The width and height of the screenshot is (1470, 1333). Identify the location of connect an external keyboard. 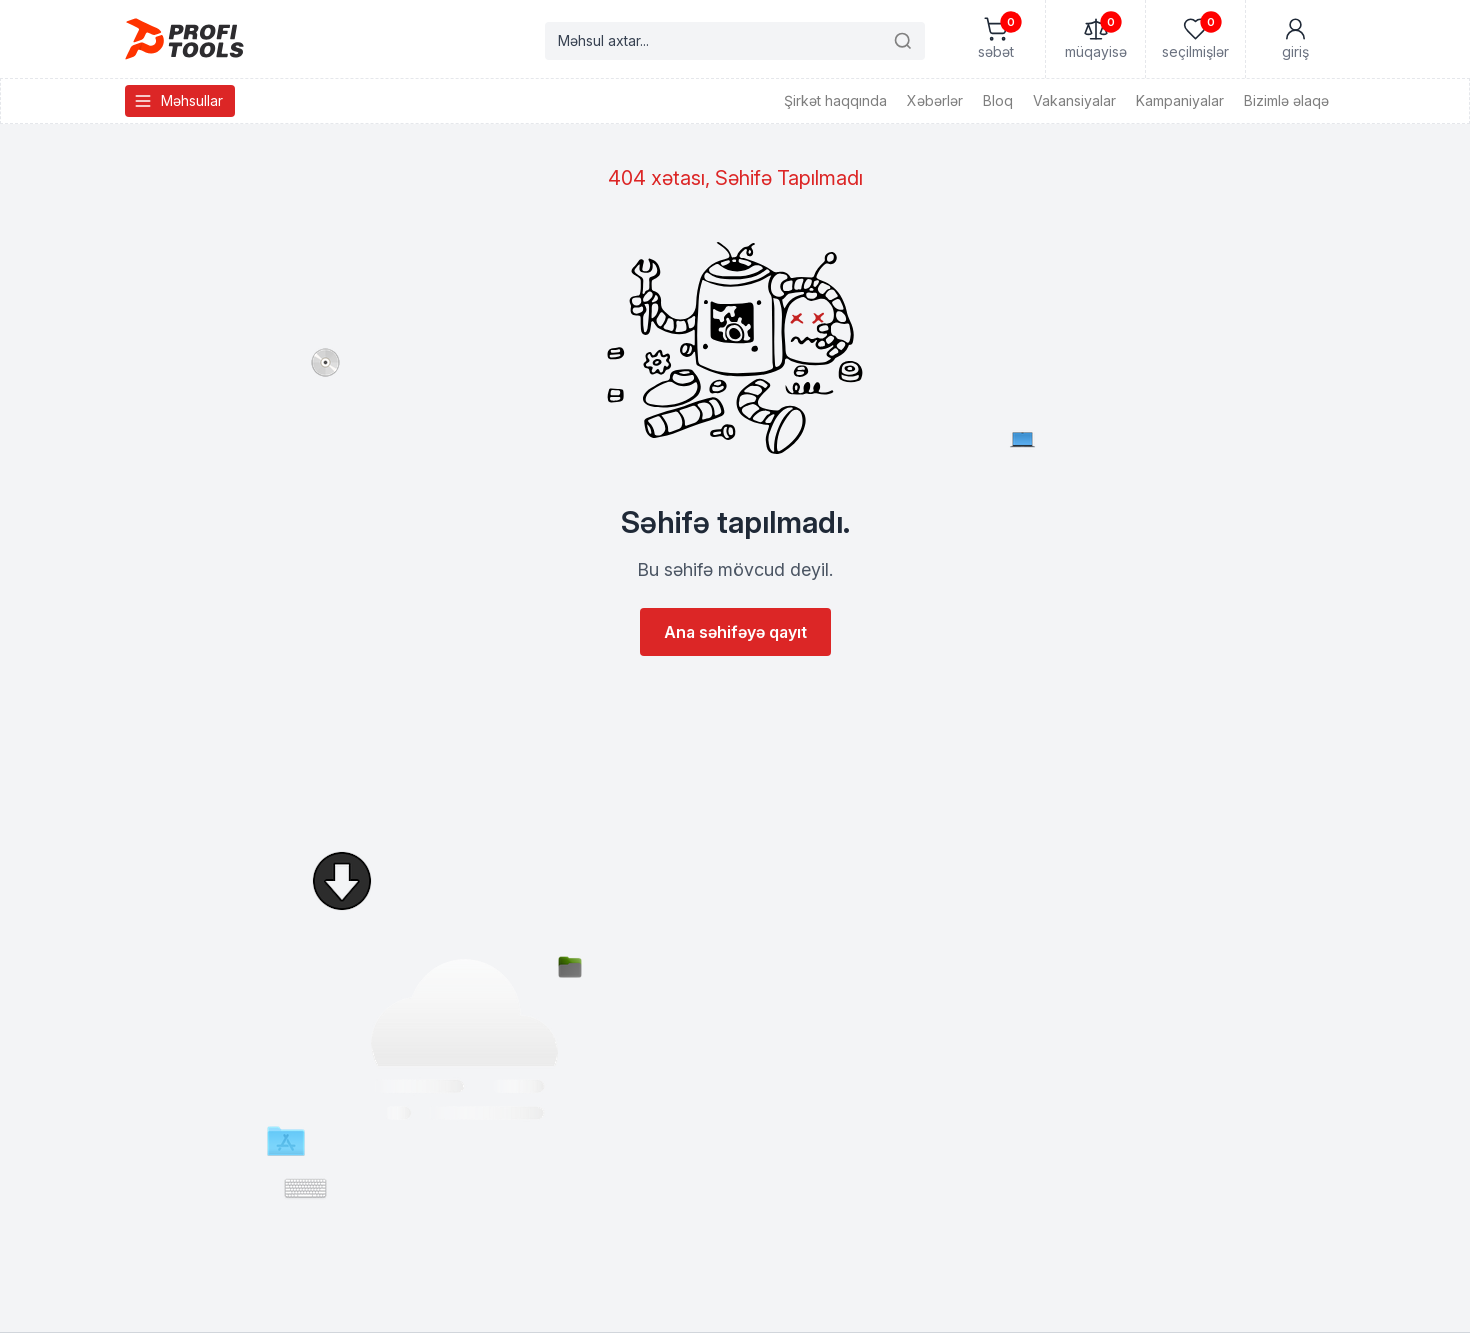
(305, 1188).